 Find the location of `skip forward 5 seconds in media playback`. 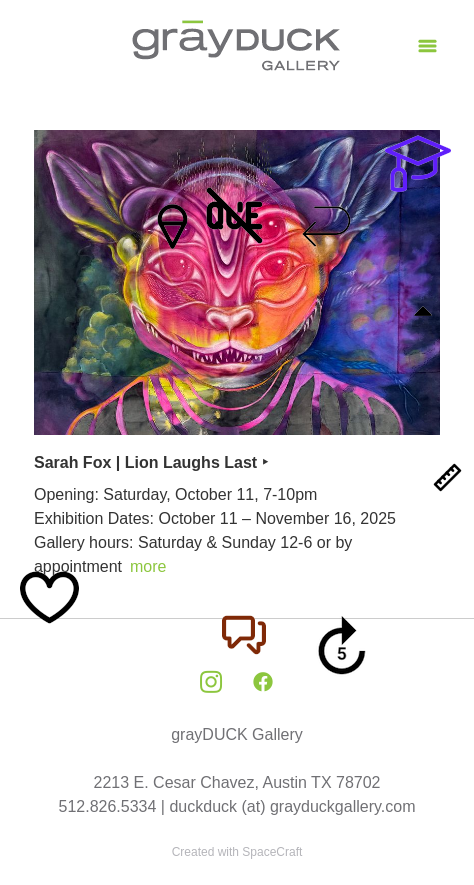

skip forward 5 seconds in media playback is located at coordinates (342, 648).